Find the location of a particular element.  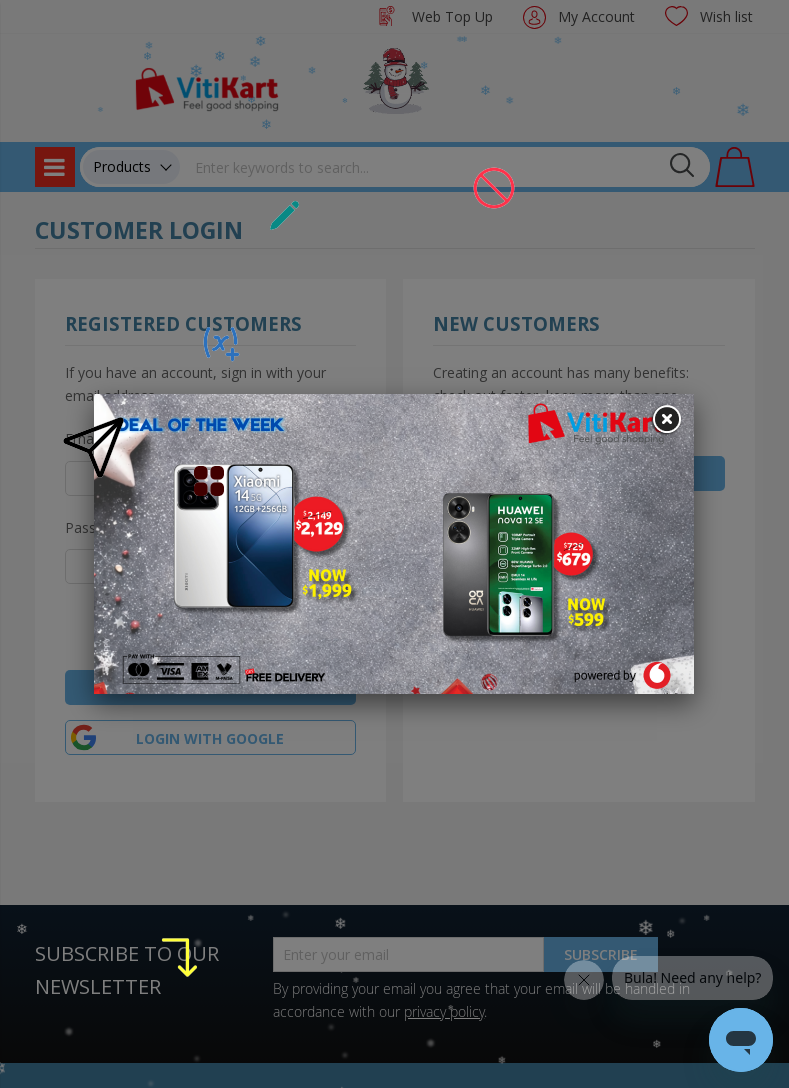

indicates a blocked or prohibited action is located at coordinates (494, 188).